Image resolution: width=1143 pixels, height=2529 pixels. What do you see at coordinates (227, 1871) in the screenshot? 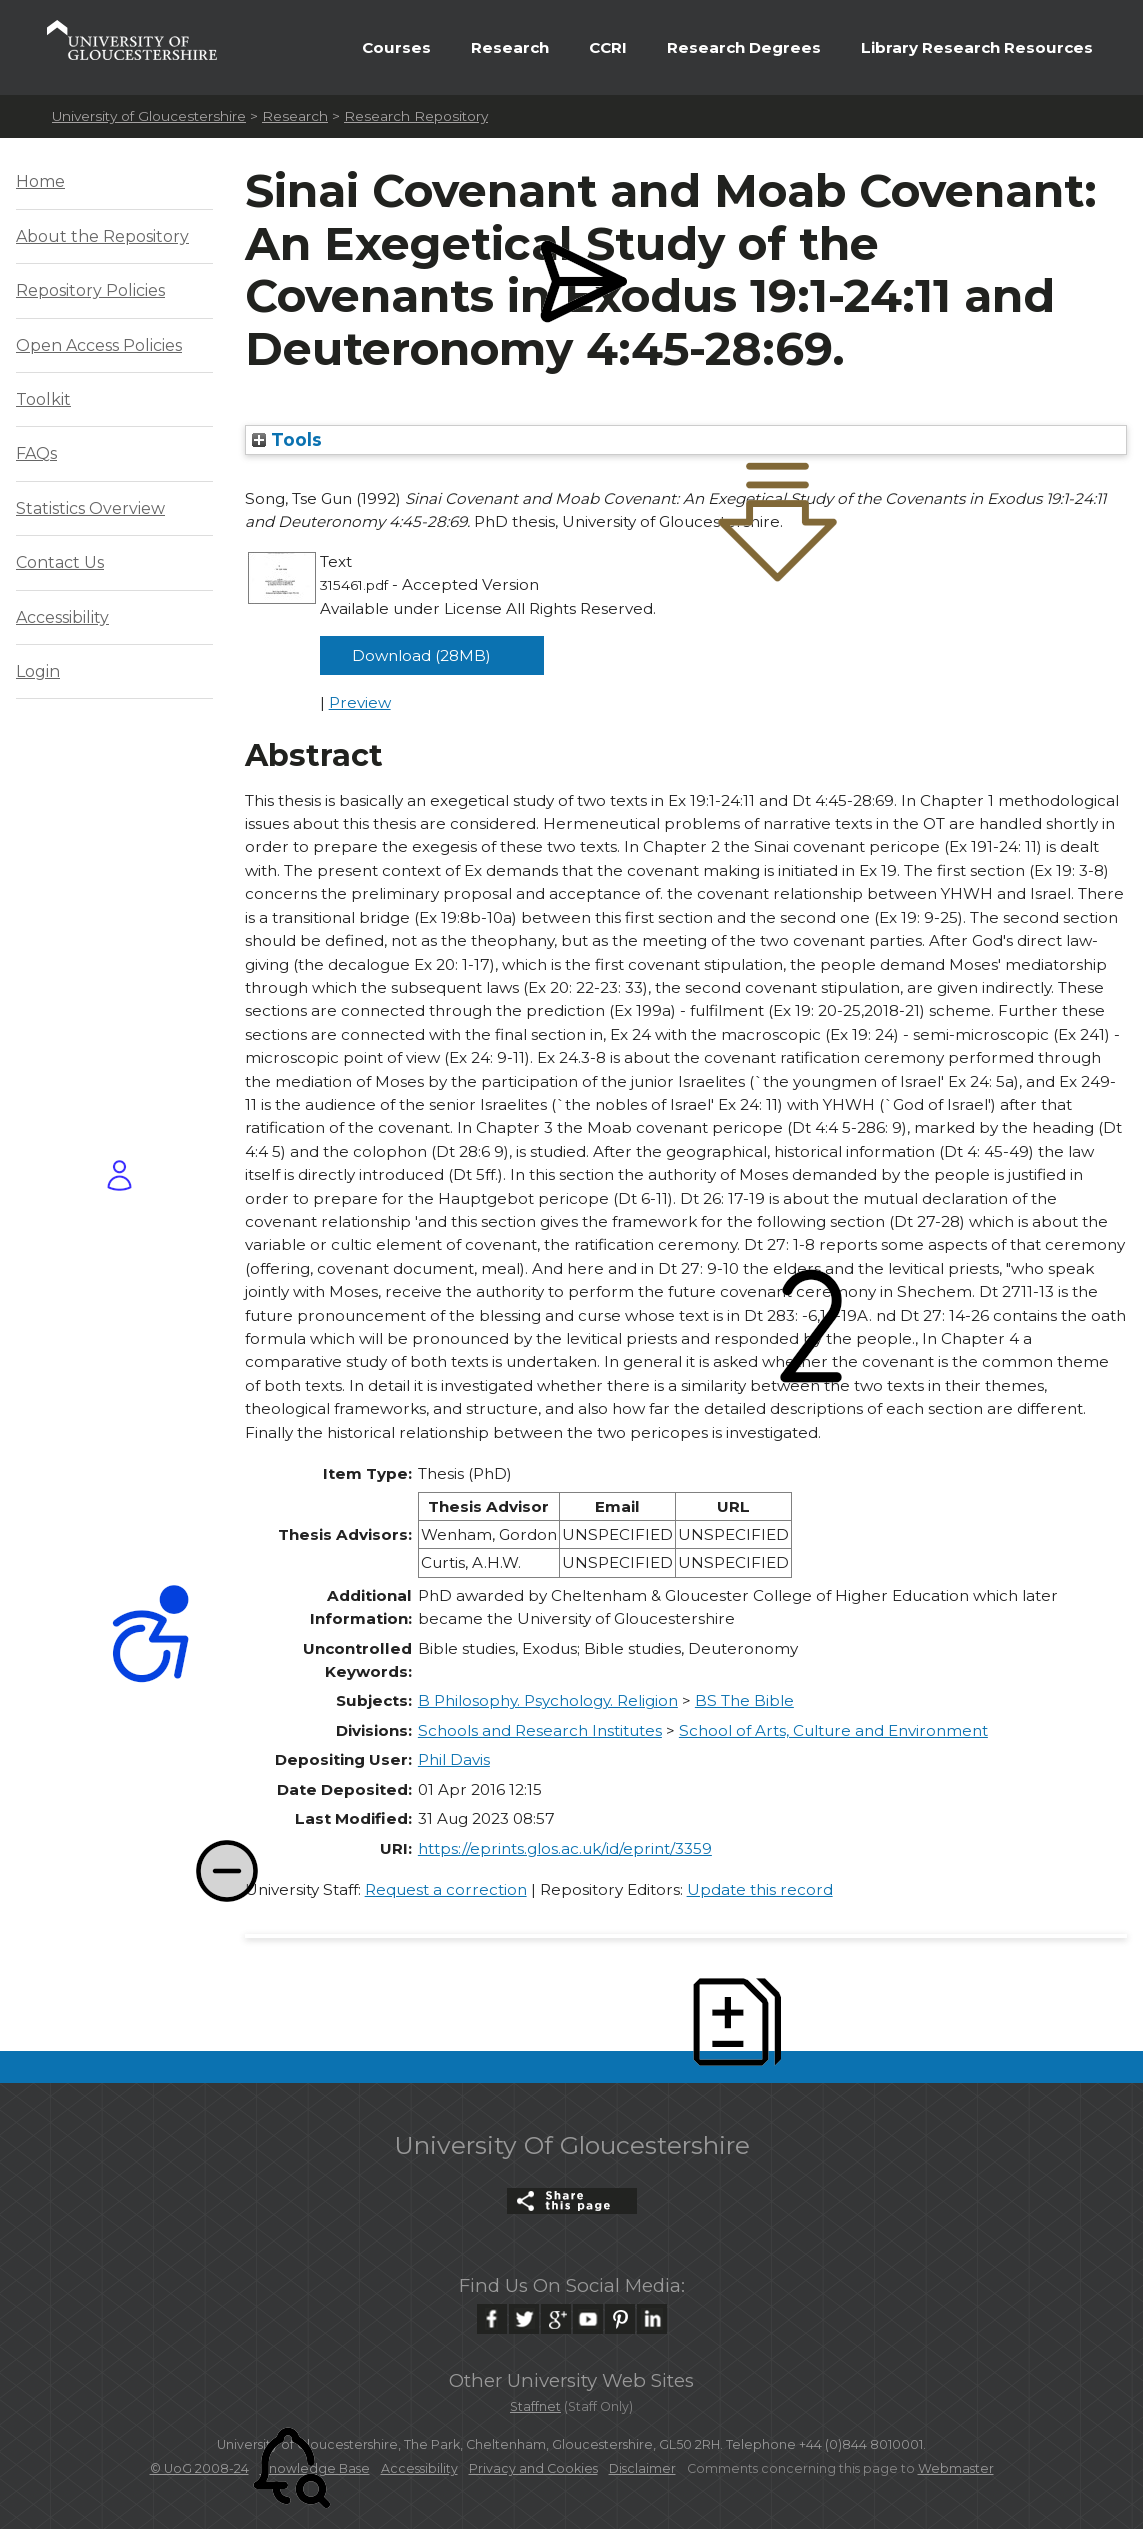
I see `remove an item from a list` at bounding box center [227, 1871].